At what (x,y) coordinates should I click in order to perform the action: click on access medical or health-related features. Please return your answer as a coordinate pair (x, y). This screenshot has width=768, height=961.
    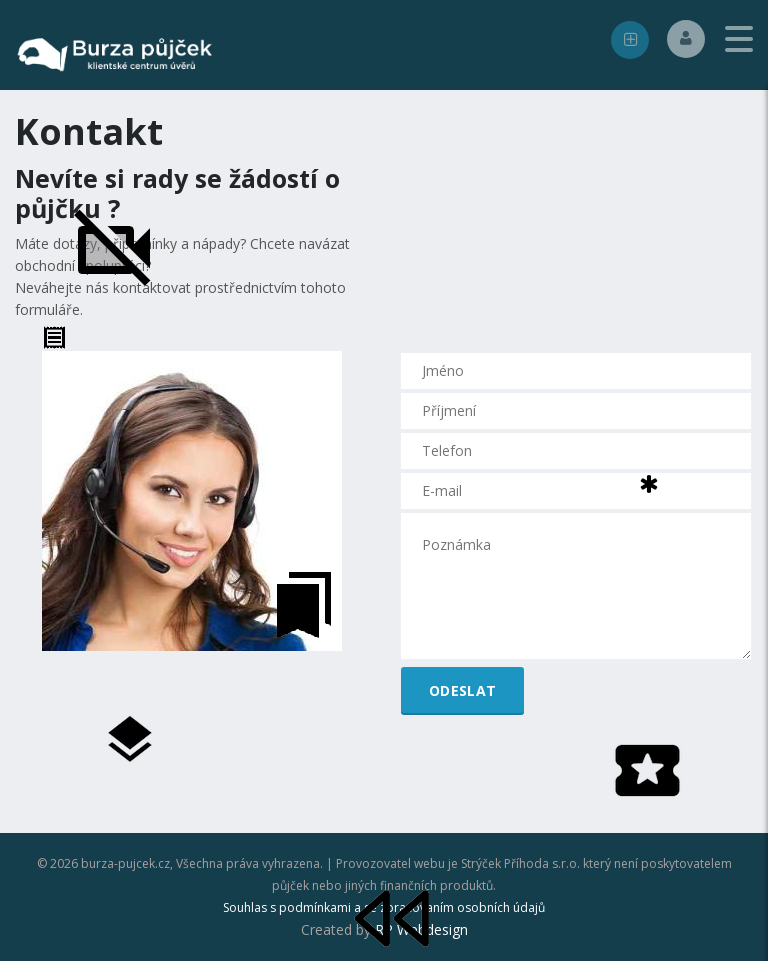
    Looking at the image, I should click on (649, 484).